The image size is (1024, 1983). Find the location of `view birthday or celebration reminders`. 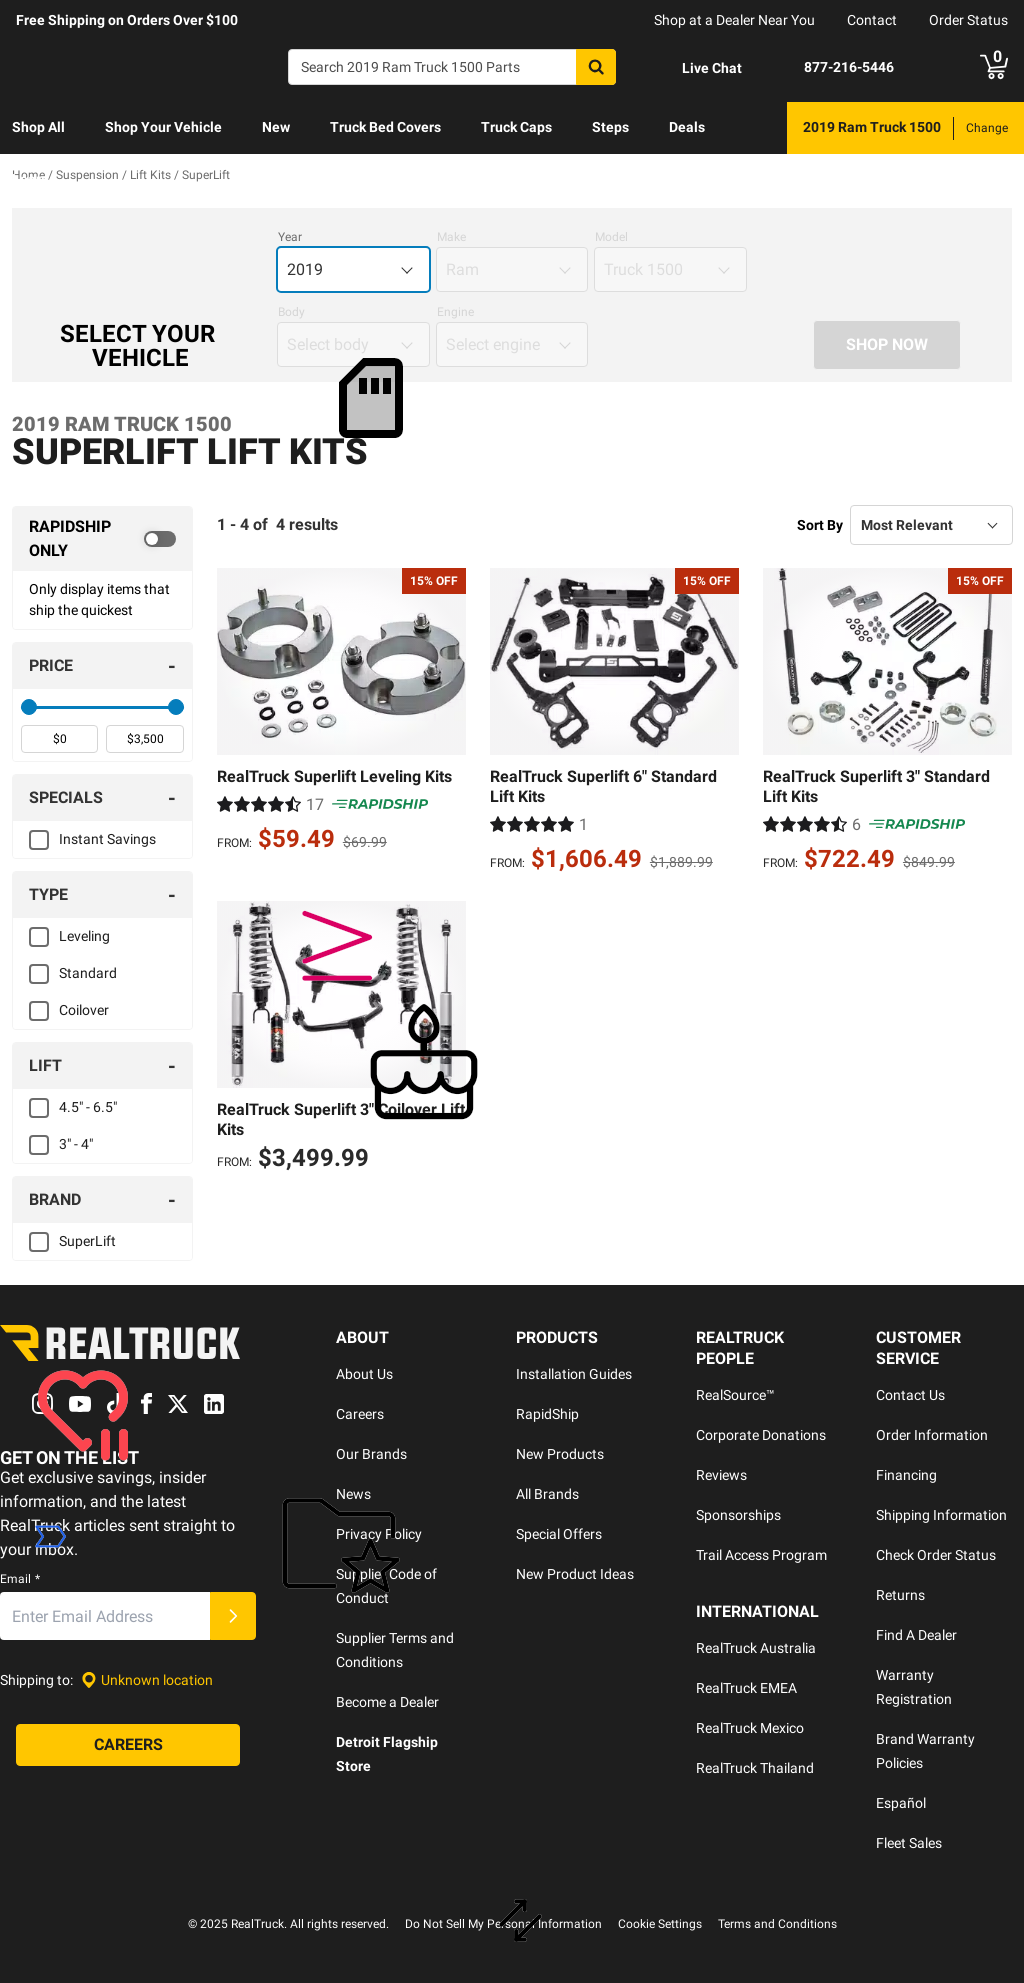

view birthday or celebration reminders is located at coordinates (424, 1070).